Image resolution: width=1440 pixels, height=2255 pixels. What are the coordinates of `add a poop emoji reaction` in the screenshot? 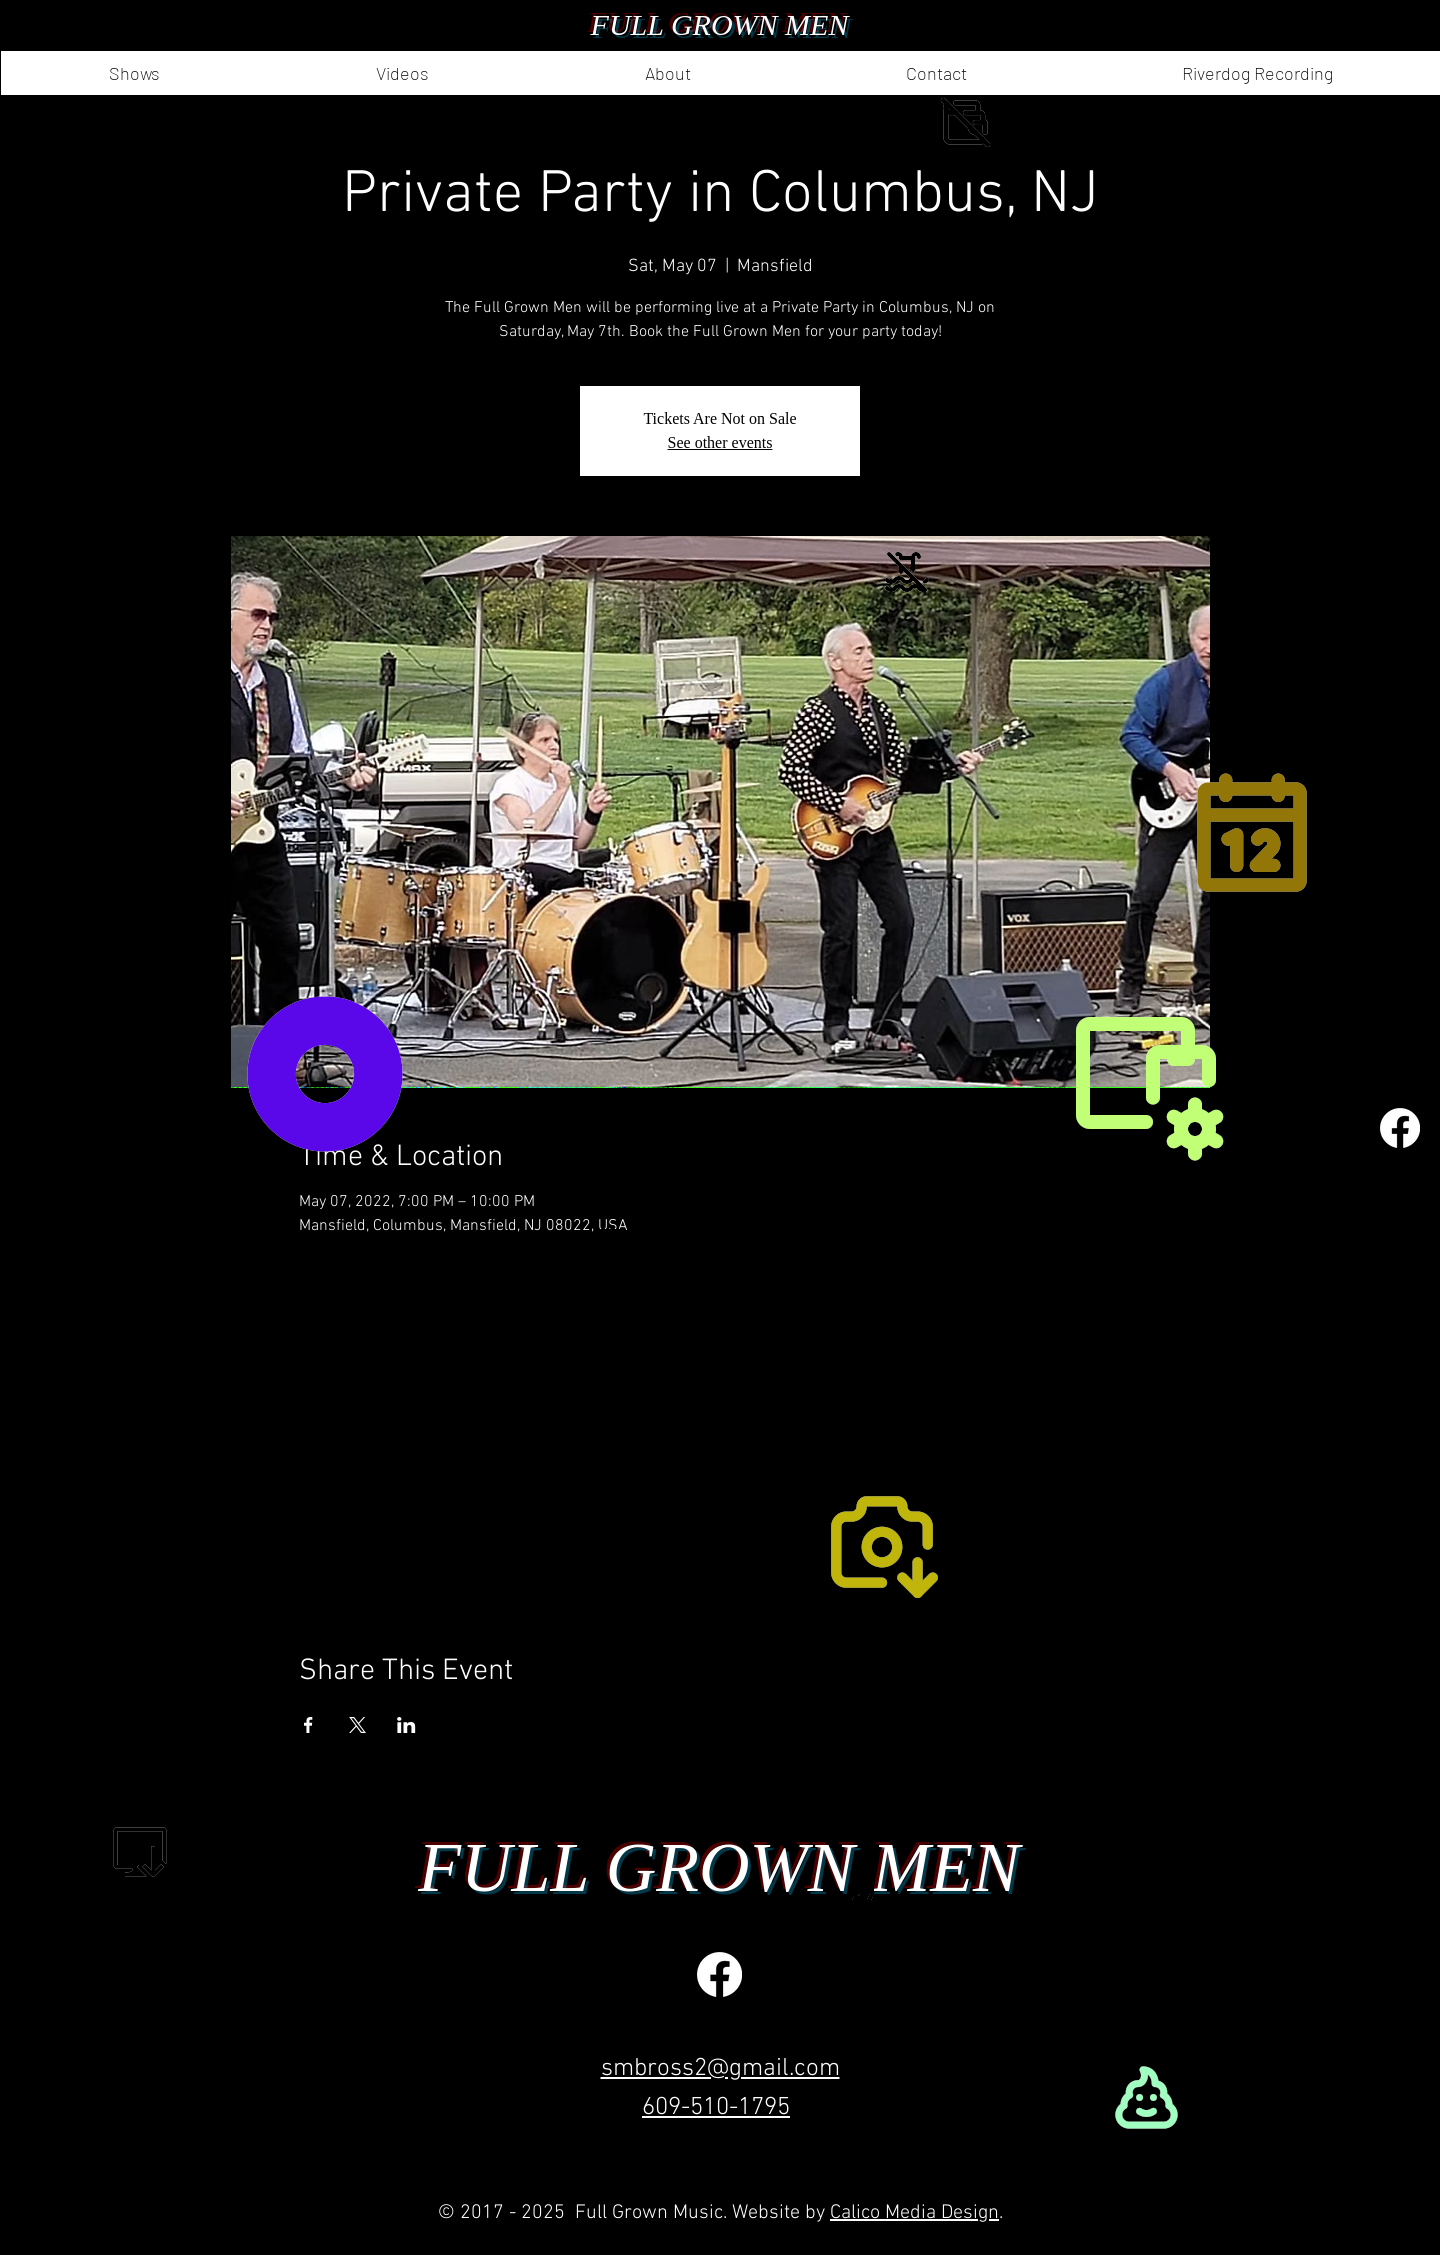 It's located at (1146, 2097).